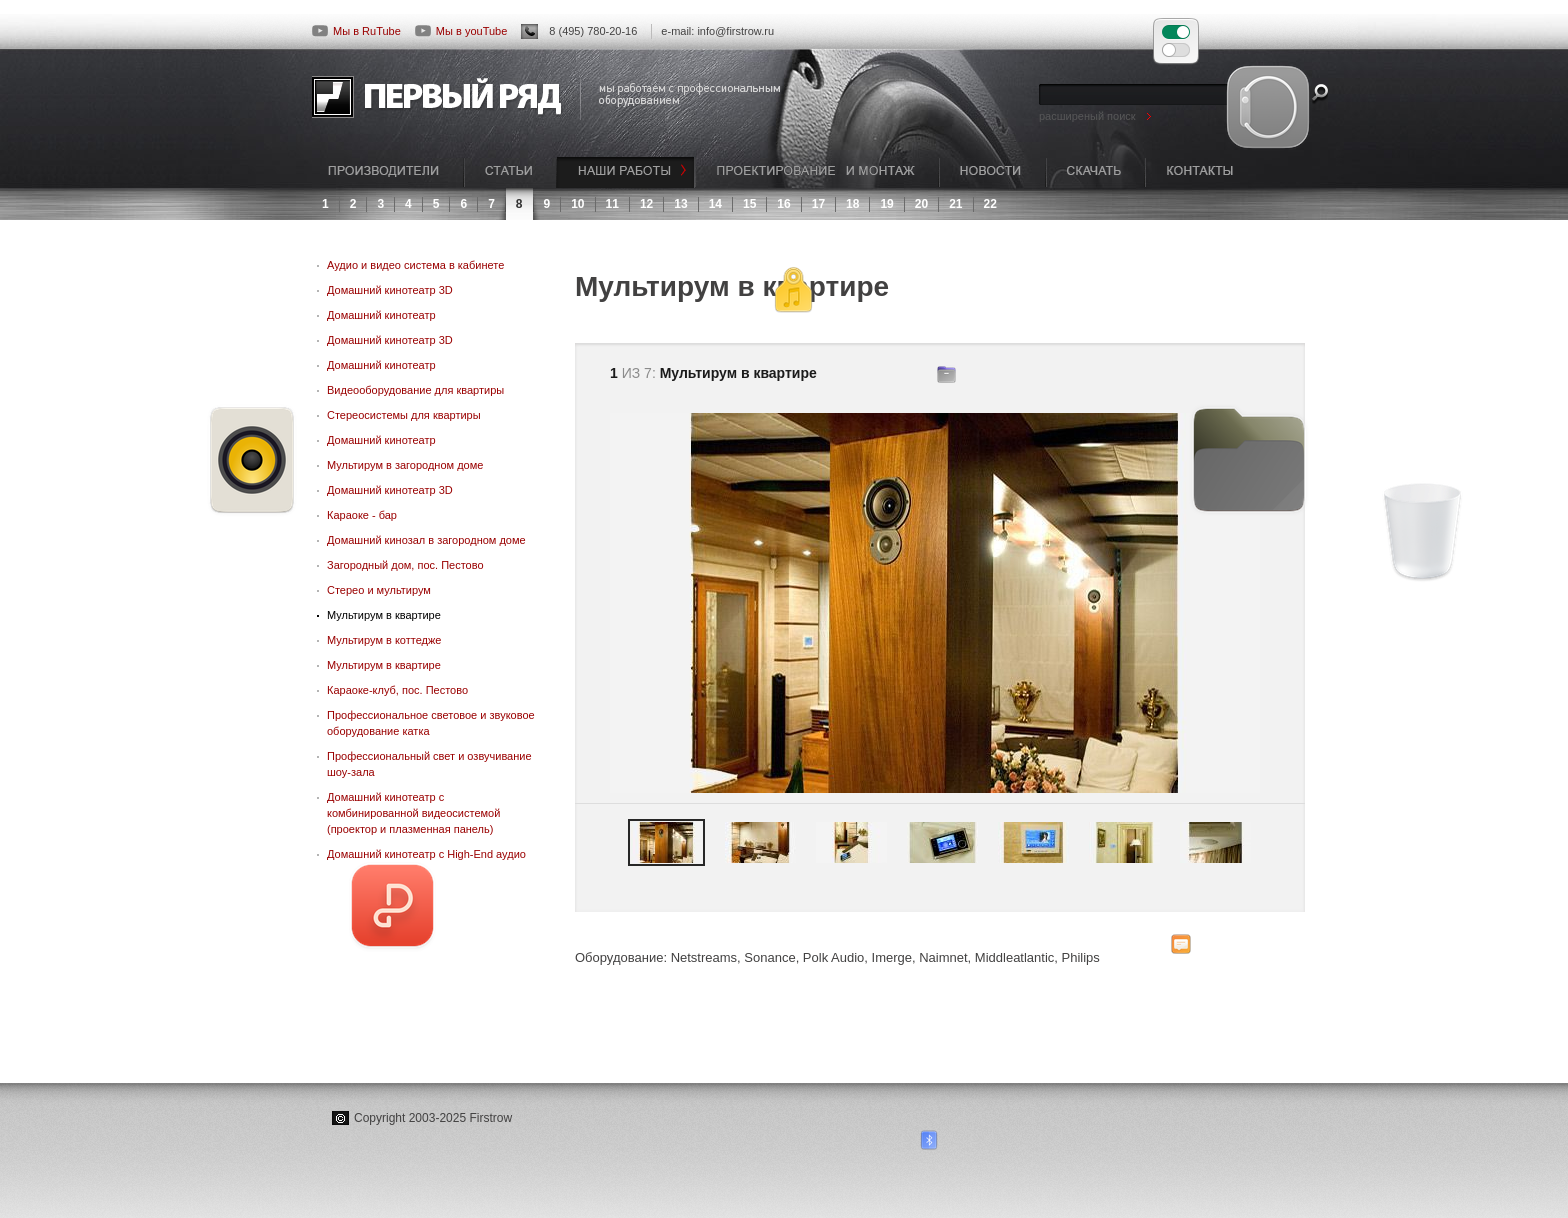 Image resolution: width=1568 pixels, height=1218 pixels. What do you see at coordinates (793, 289) in the screenshot?
I see `open EarTag music tagging application` at bounding box center [793, 289].